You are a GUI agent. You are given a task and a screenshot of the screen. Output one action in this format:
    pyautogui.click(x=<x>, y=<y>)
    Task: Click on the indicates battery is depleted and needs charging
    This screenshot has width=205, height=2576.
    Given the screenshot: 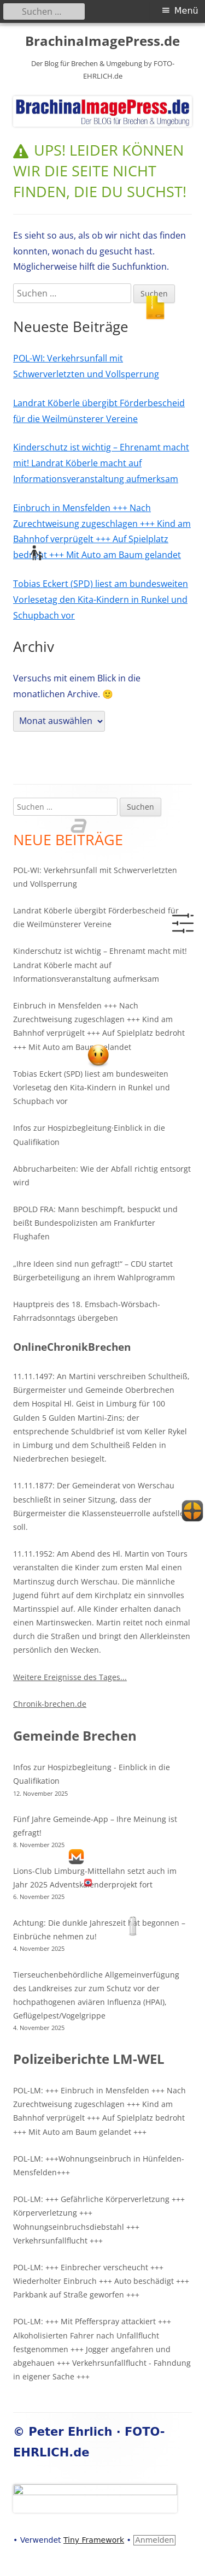 What is the action you would take?
    pyautogui.click(x=133, y=1926)
    